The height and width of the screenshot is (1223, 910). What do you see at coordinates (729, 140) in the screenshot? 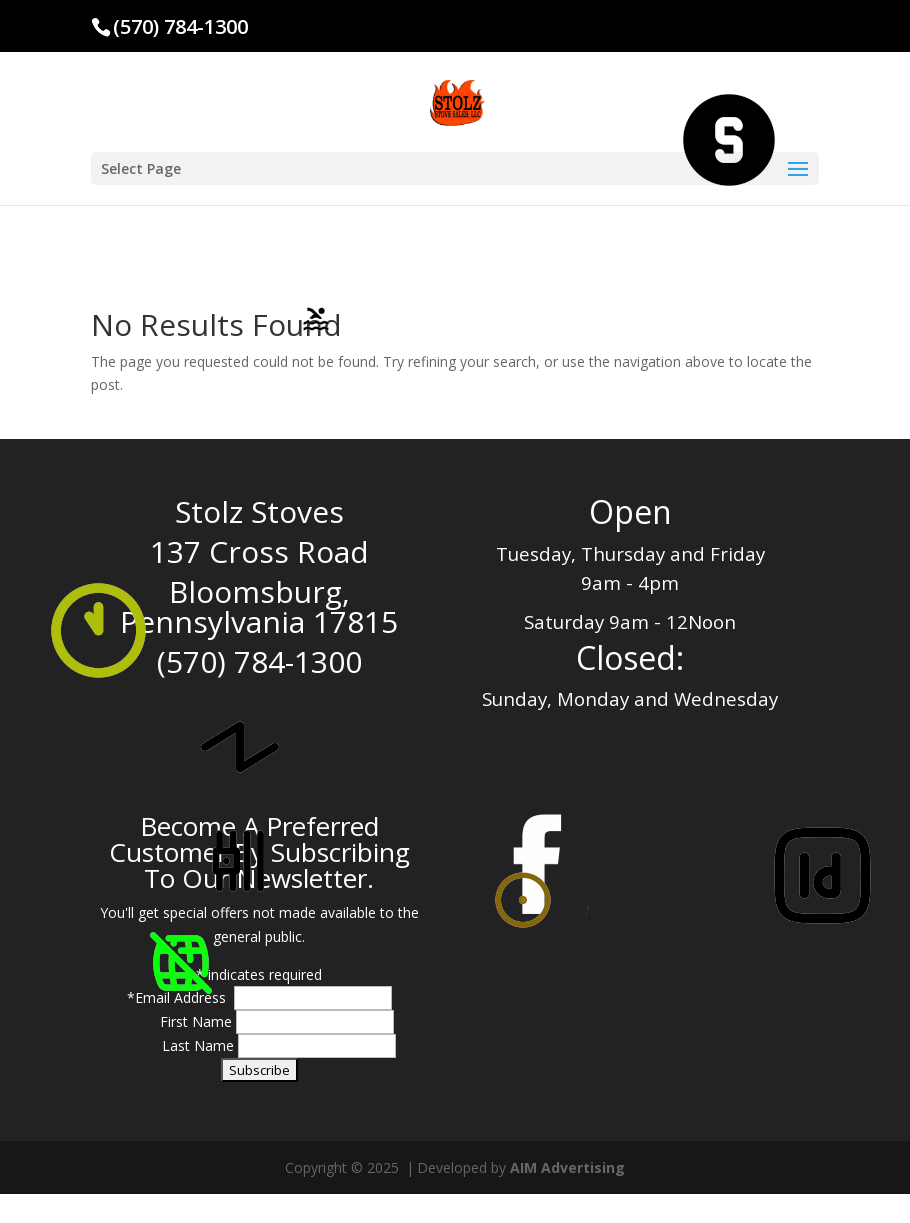
I see `indicates a "small" size option` at bounding box center [729, 140].